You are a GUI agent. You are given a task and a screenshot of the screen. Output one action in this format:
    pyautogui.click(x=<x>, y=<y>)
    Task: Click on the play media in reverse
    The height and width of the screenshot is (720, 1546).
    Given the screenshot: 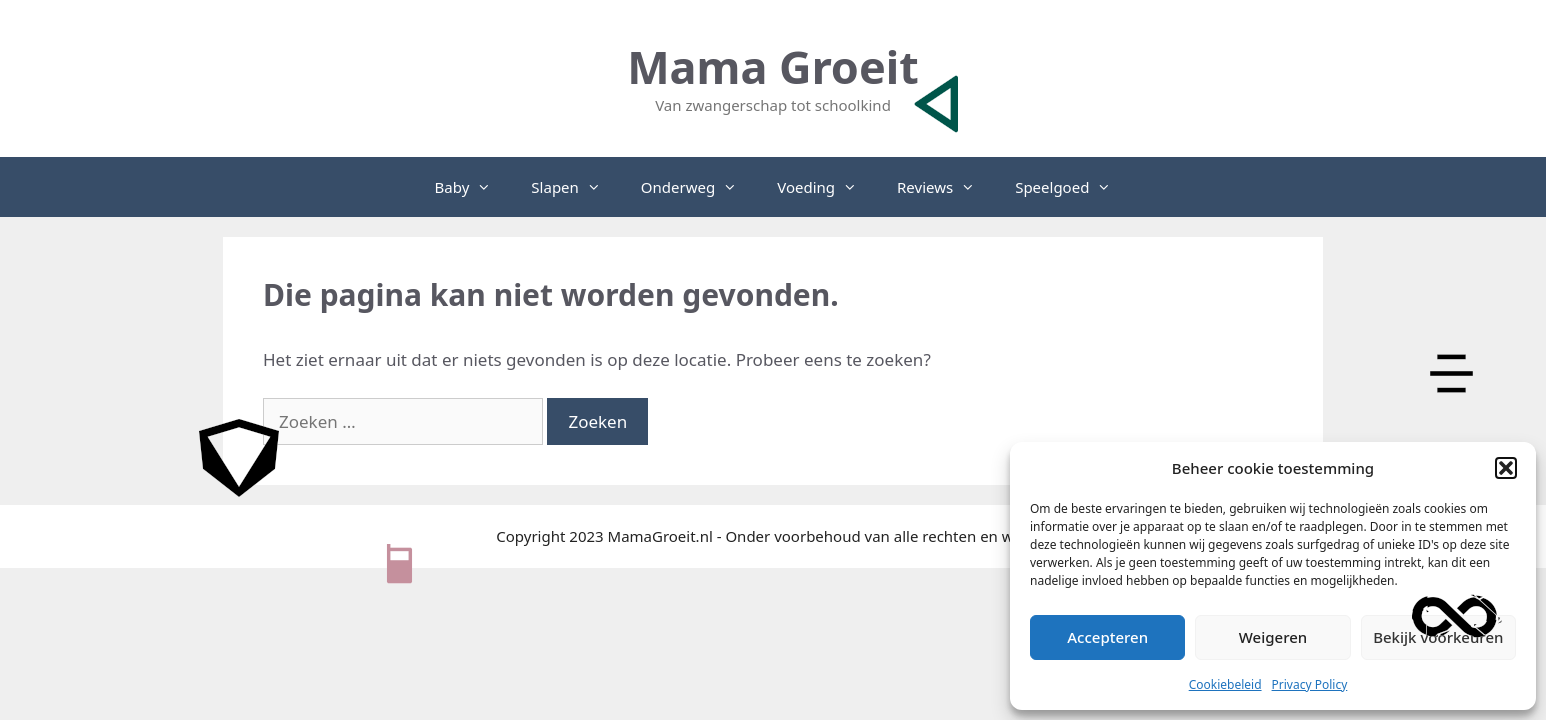 What is the action you would take?
    pyautogui.click(x=943, y=104)
    